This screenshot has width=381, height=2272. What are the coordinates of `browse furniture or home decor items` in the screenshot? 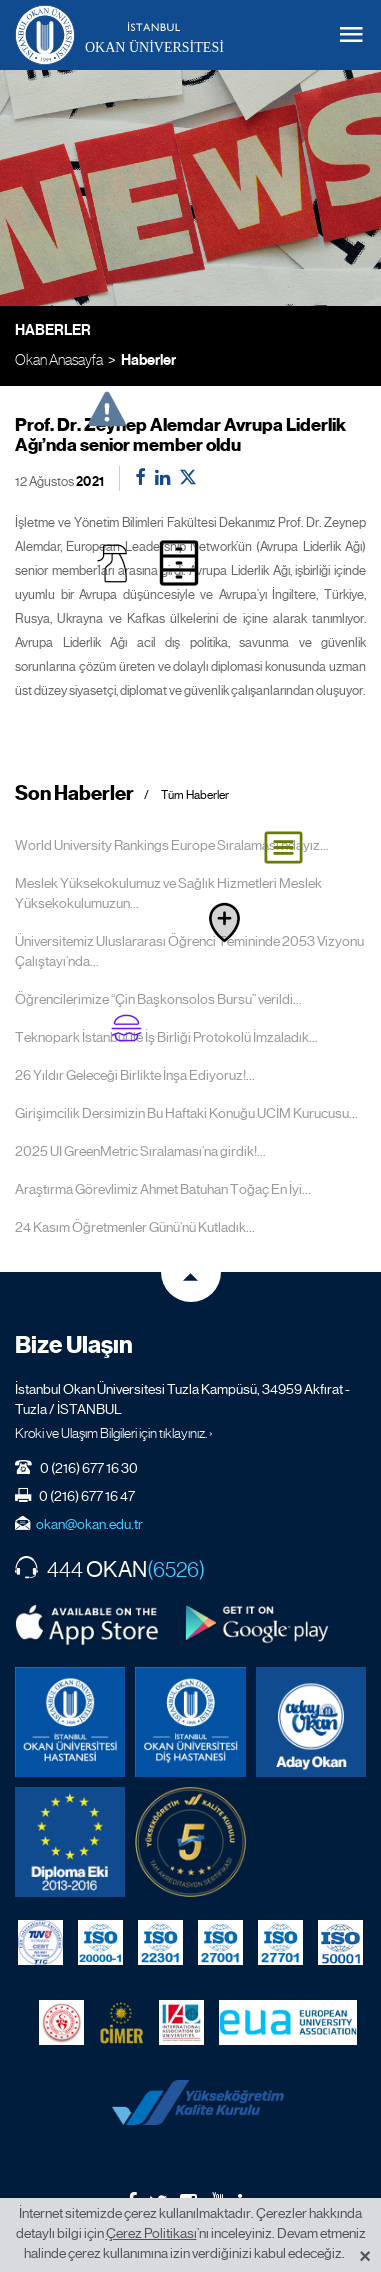 It's located at (179, 563).